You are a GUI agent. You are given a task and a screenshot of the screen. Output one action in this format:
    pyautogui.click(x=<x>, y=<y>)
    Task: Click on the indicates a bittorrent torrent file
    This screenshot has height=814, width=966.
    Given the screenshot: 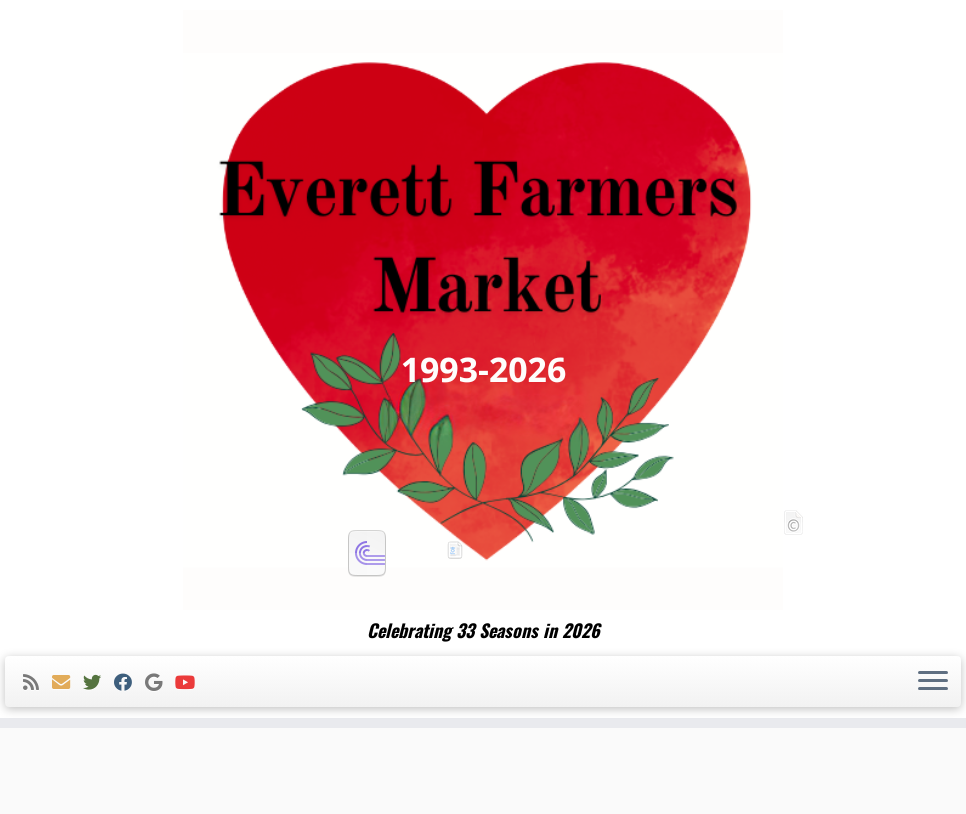 What is the action you would take?
    pyautogui.click(x=367, y=553)
    